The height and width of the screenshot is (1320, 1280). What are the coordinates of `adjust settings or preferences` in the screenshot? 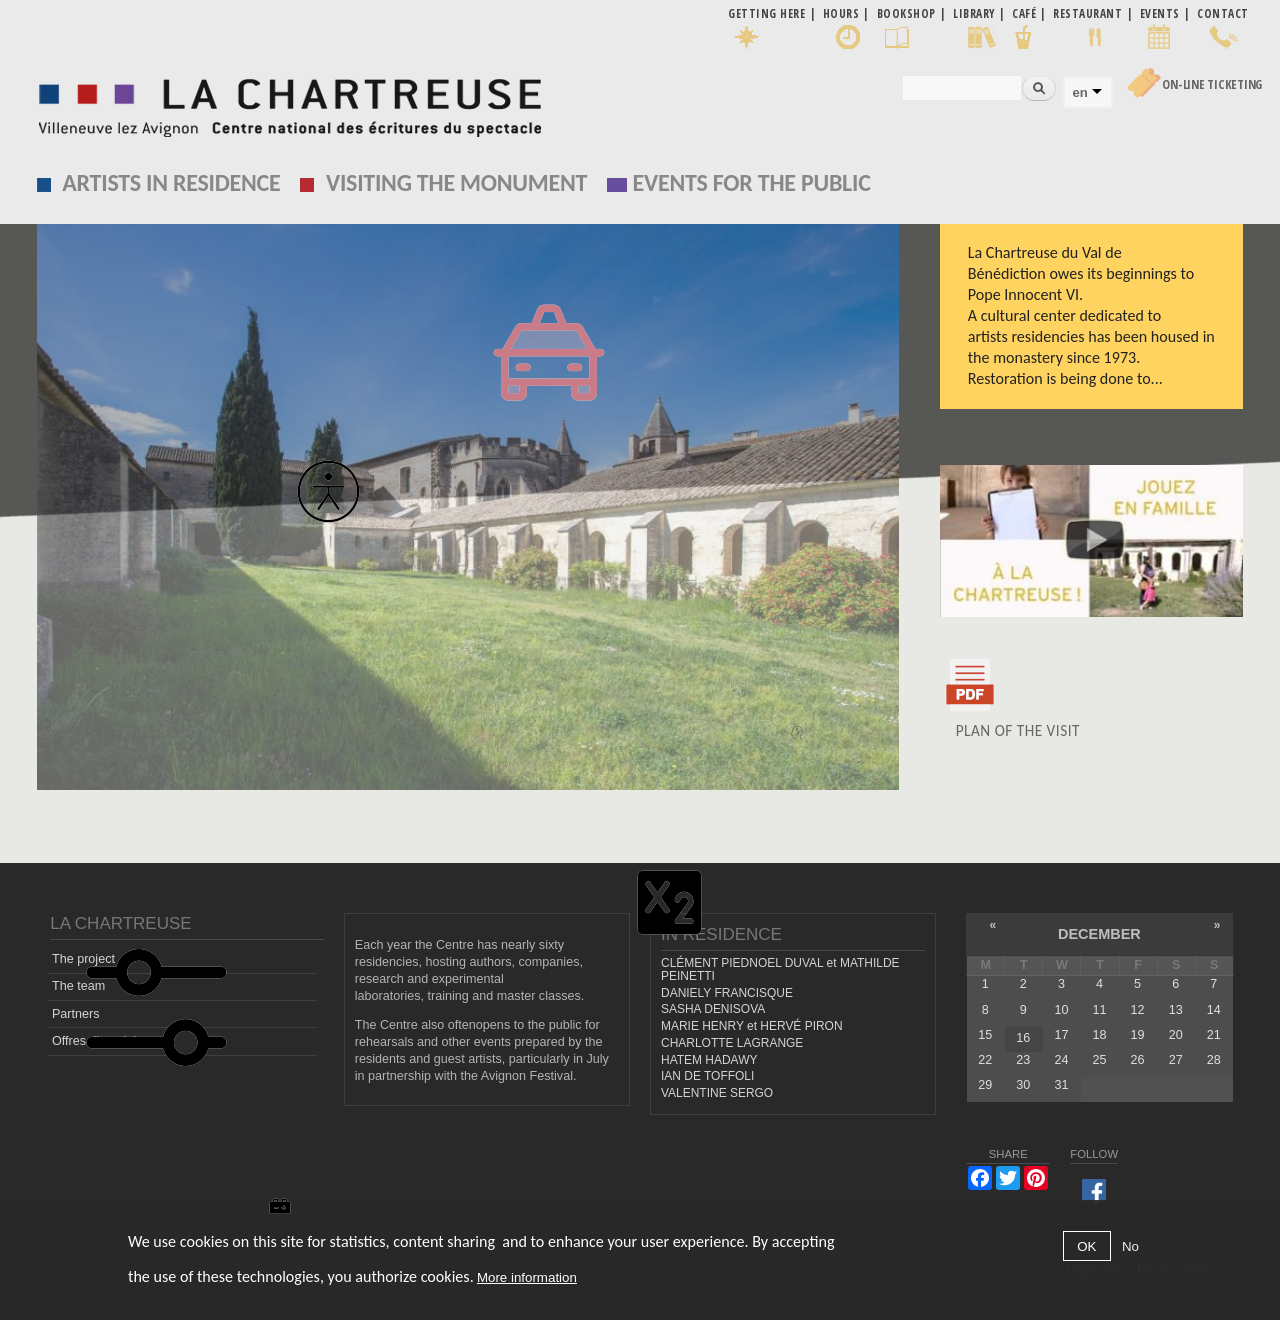 It's located at (156, 1007).